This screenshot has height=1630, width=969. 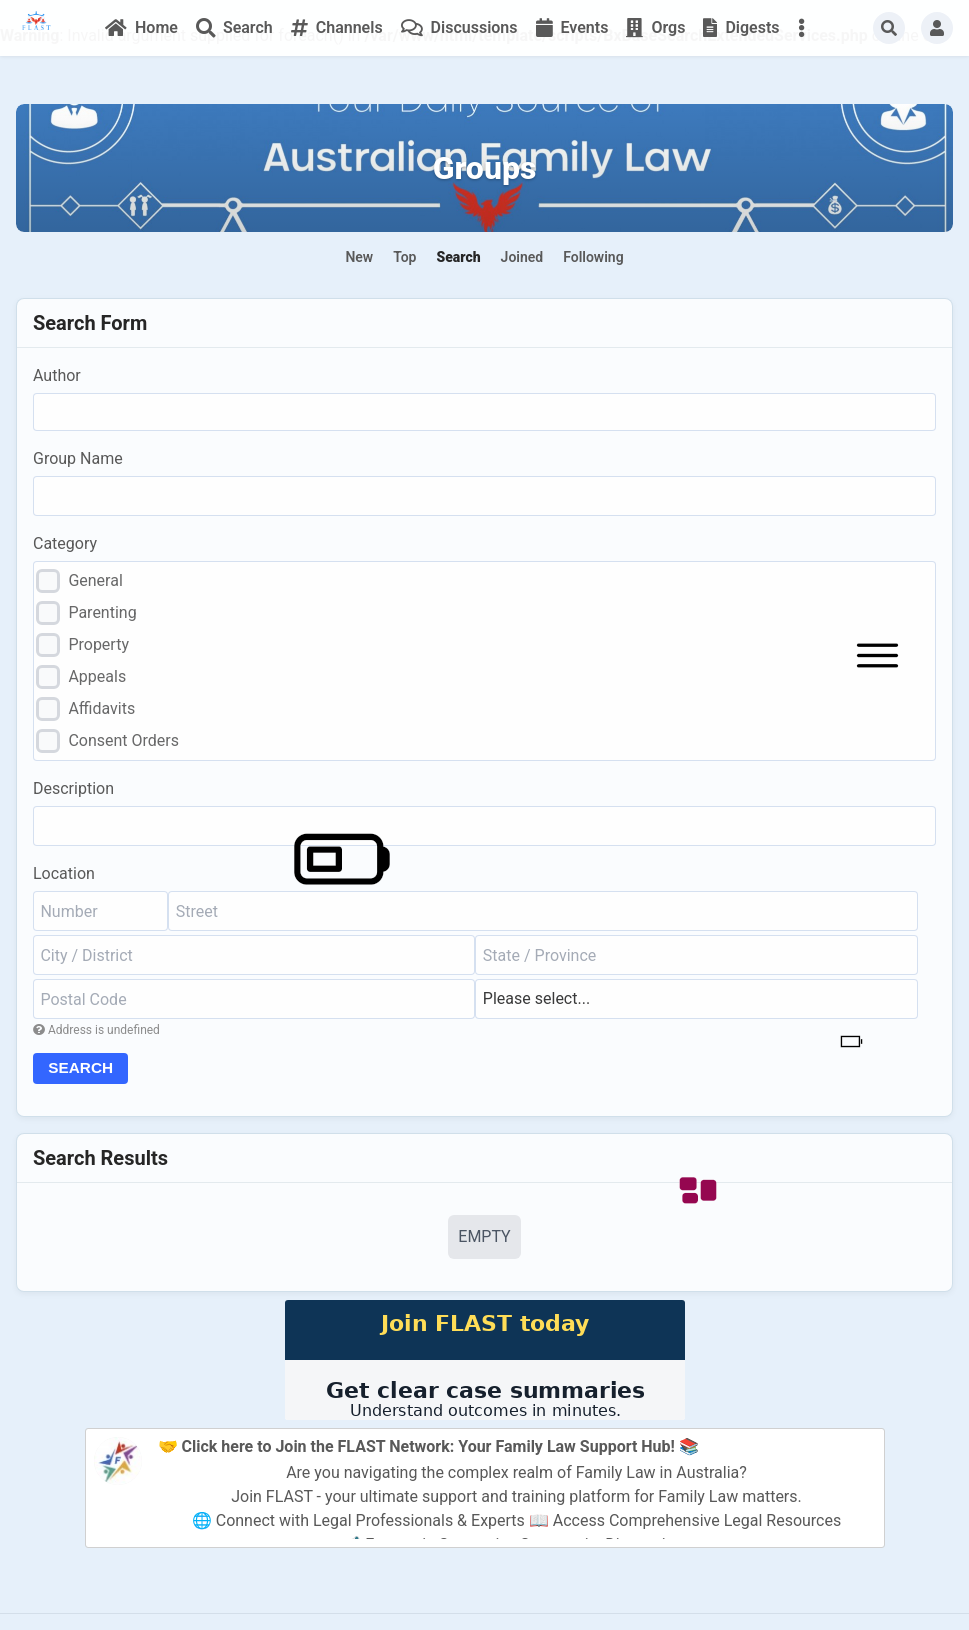 I want to click on open navigation menu, so click(x=877, y=655).